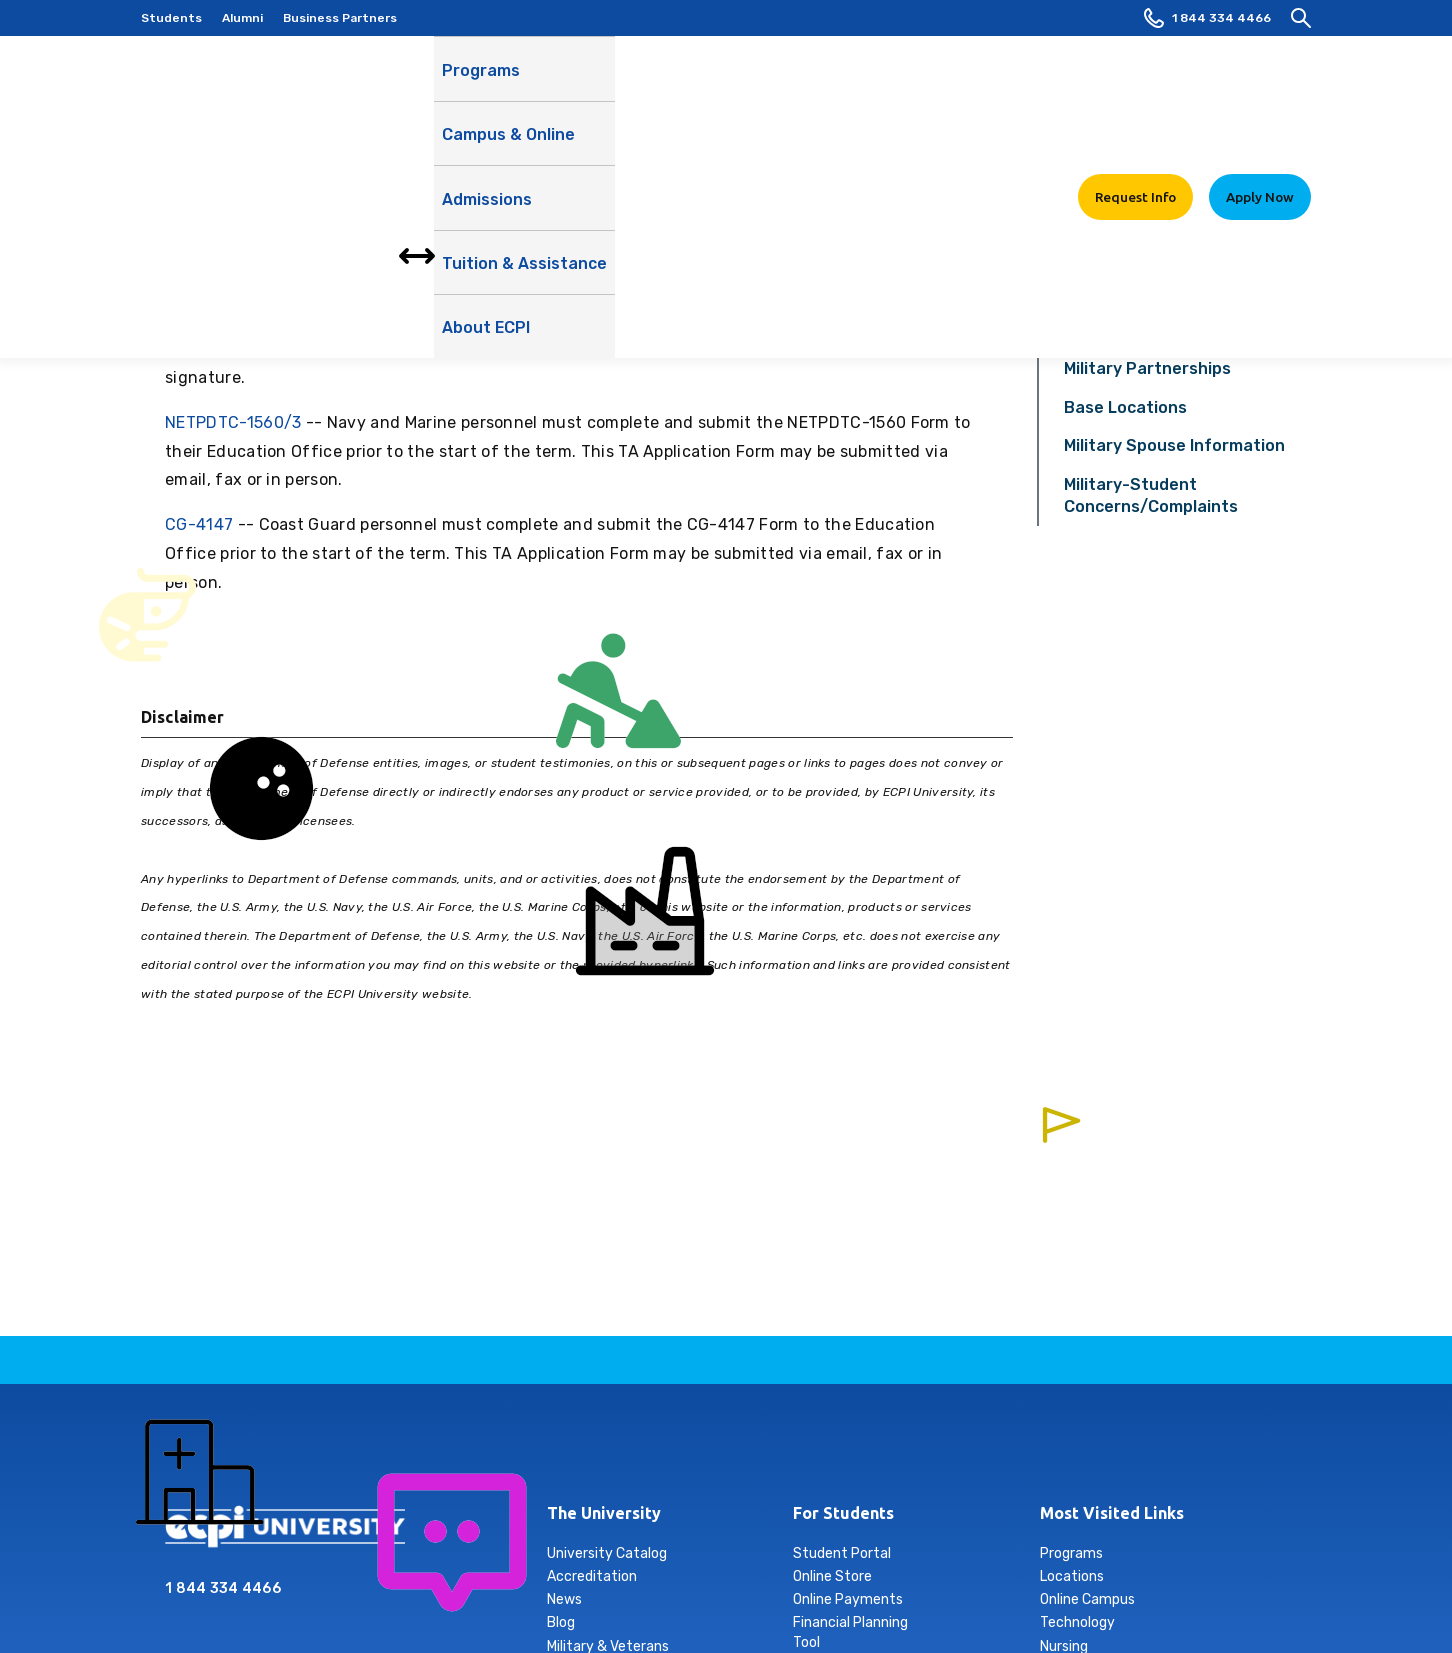 This screenshot has height=1653, width=1452. I want to click on resize or adjust width horizontally, so click(417, 256).